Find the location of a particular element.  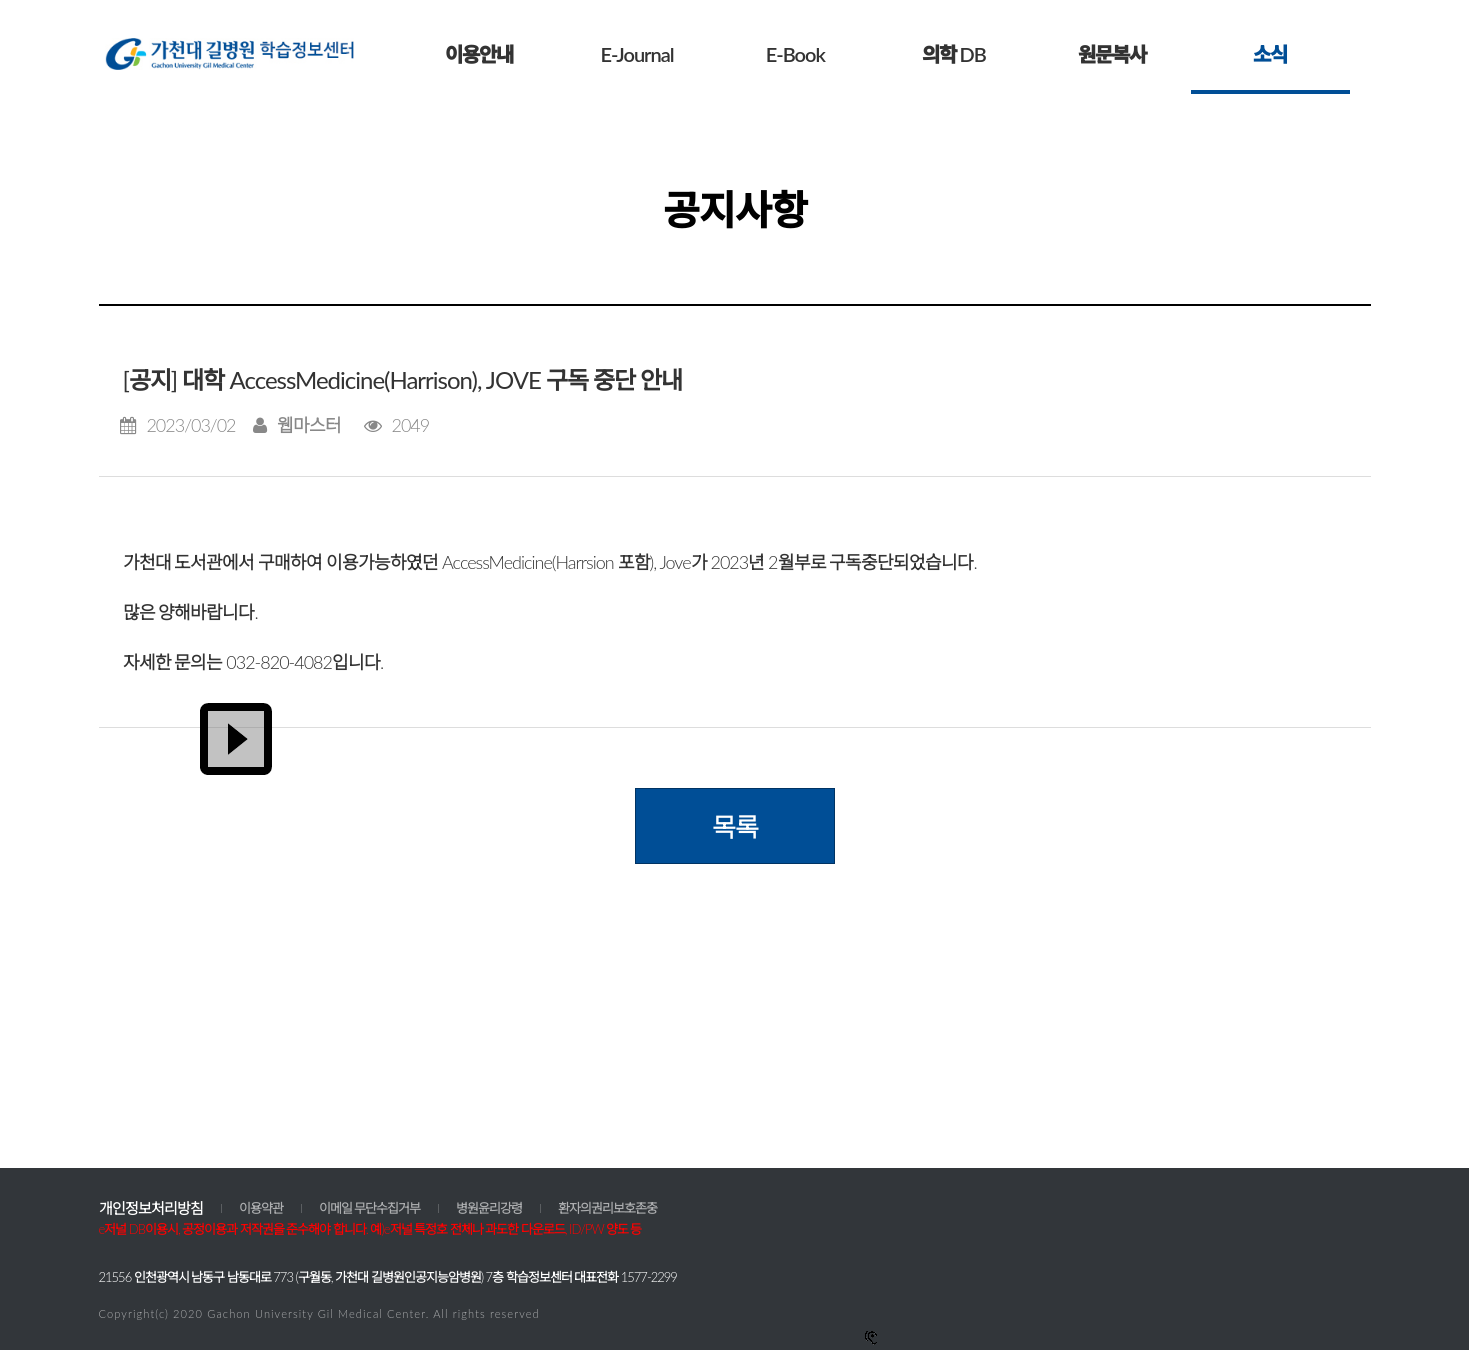

access hearing or audio accessibility settings is located at coordinates (871, 1338).